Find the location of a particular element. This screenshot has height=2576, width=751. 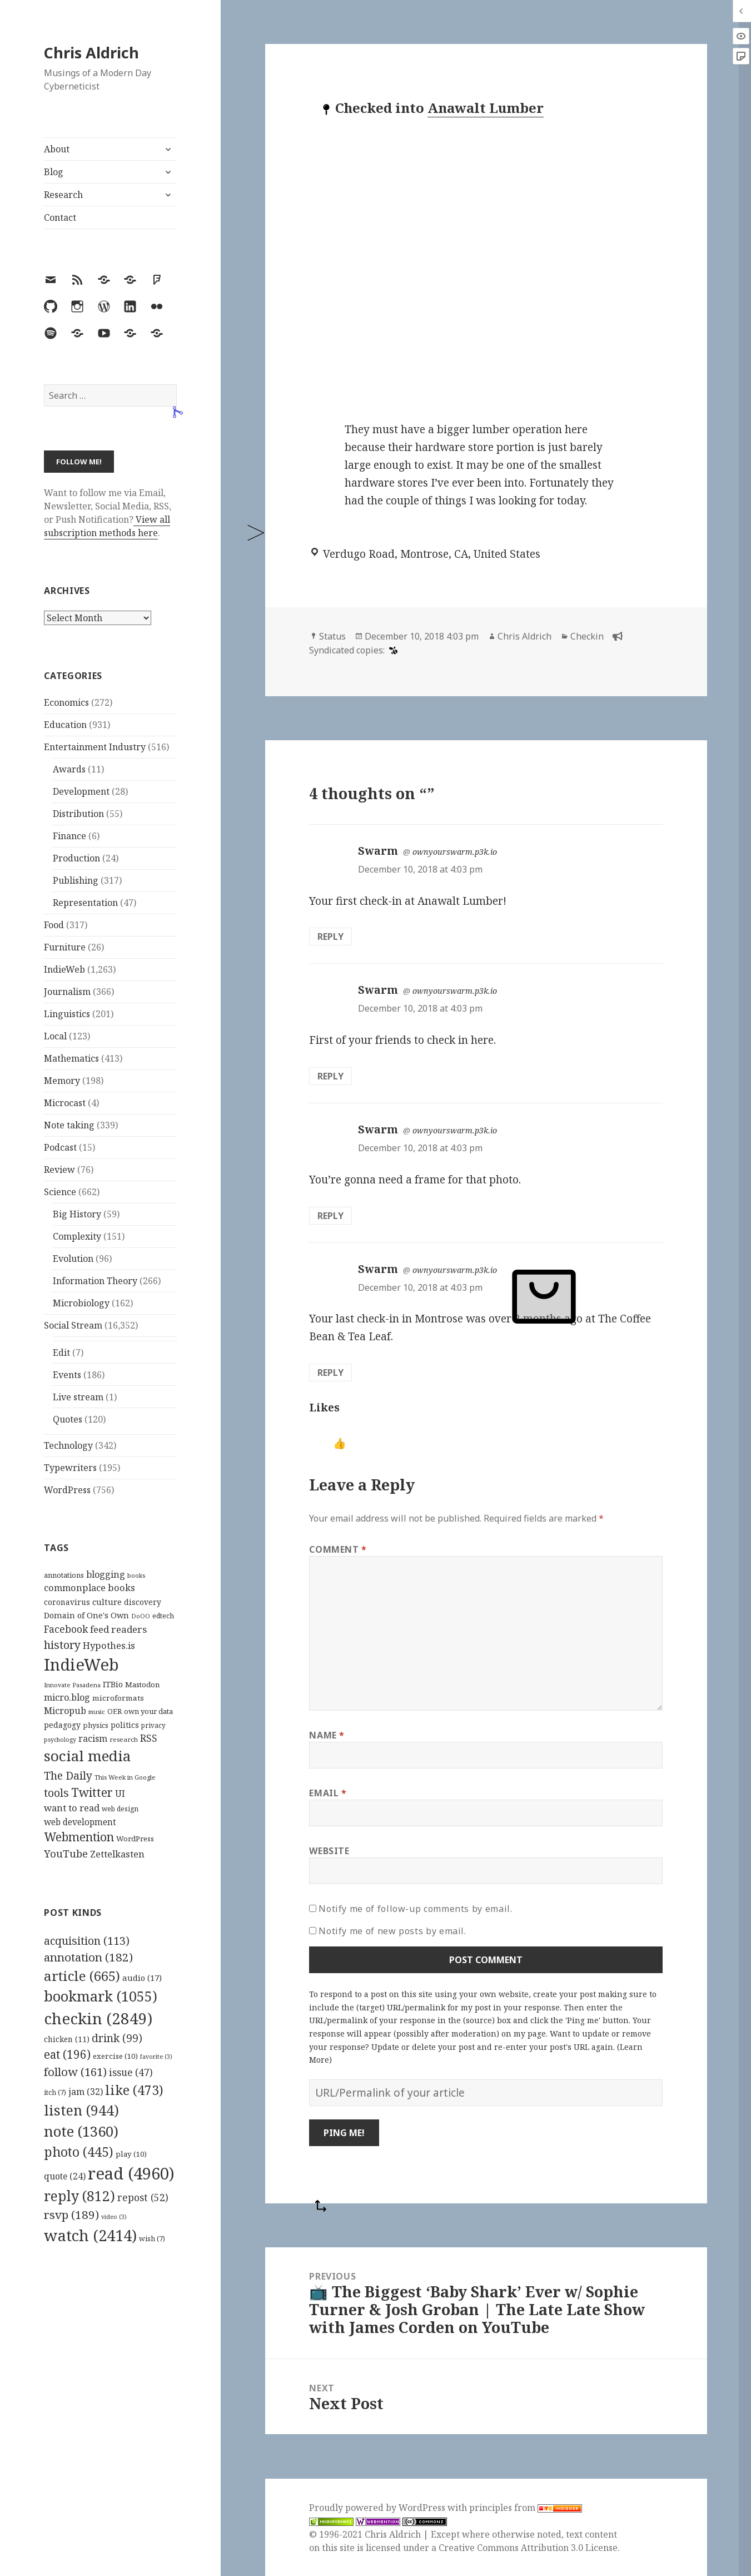

navigate to the next item is located at coordinates (255, 533).